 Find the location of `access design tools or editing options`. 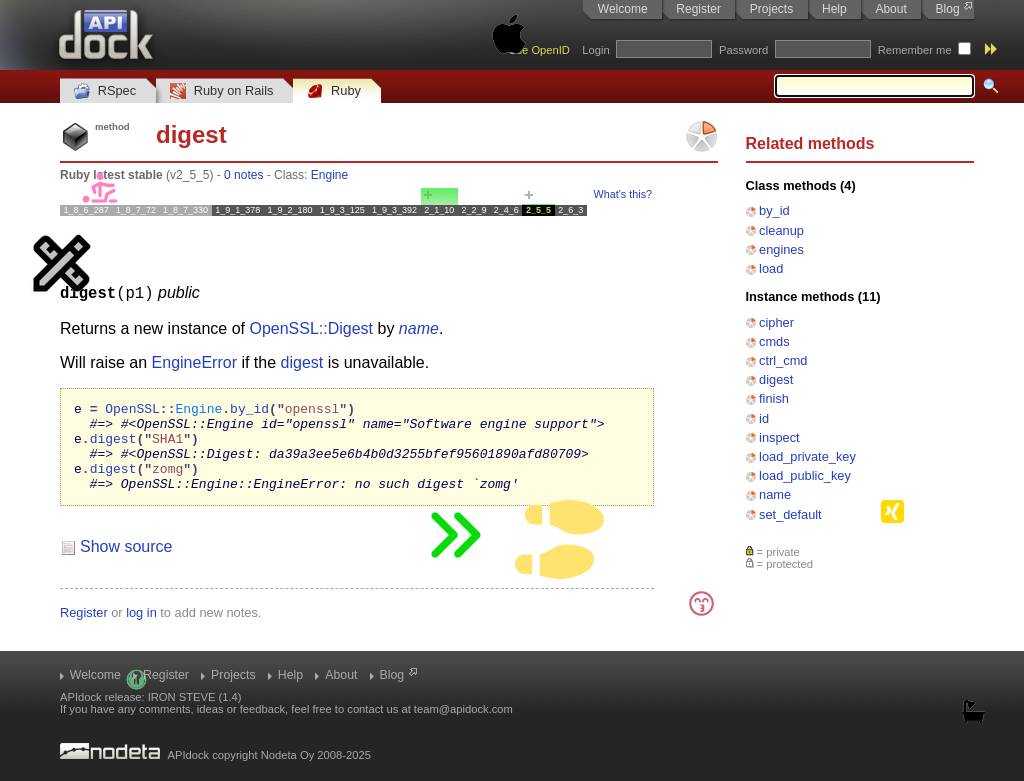

access design tools or editing options is located at coordinates (61, 263).